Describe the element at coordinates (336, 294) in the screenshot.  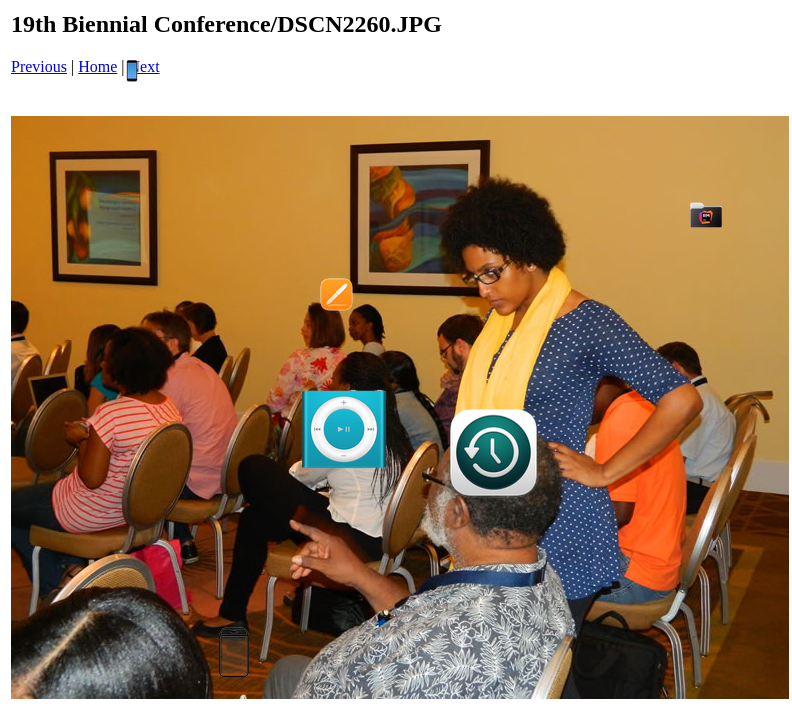
I see `open Pages document editor` at that location.